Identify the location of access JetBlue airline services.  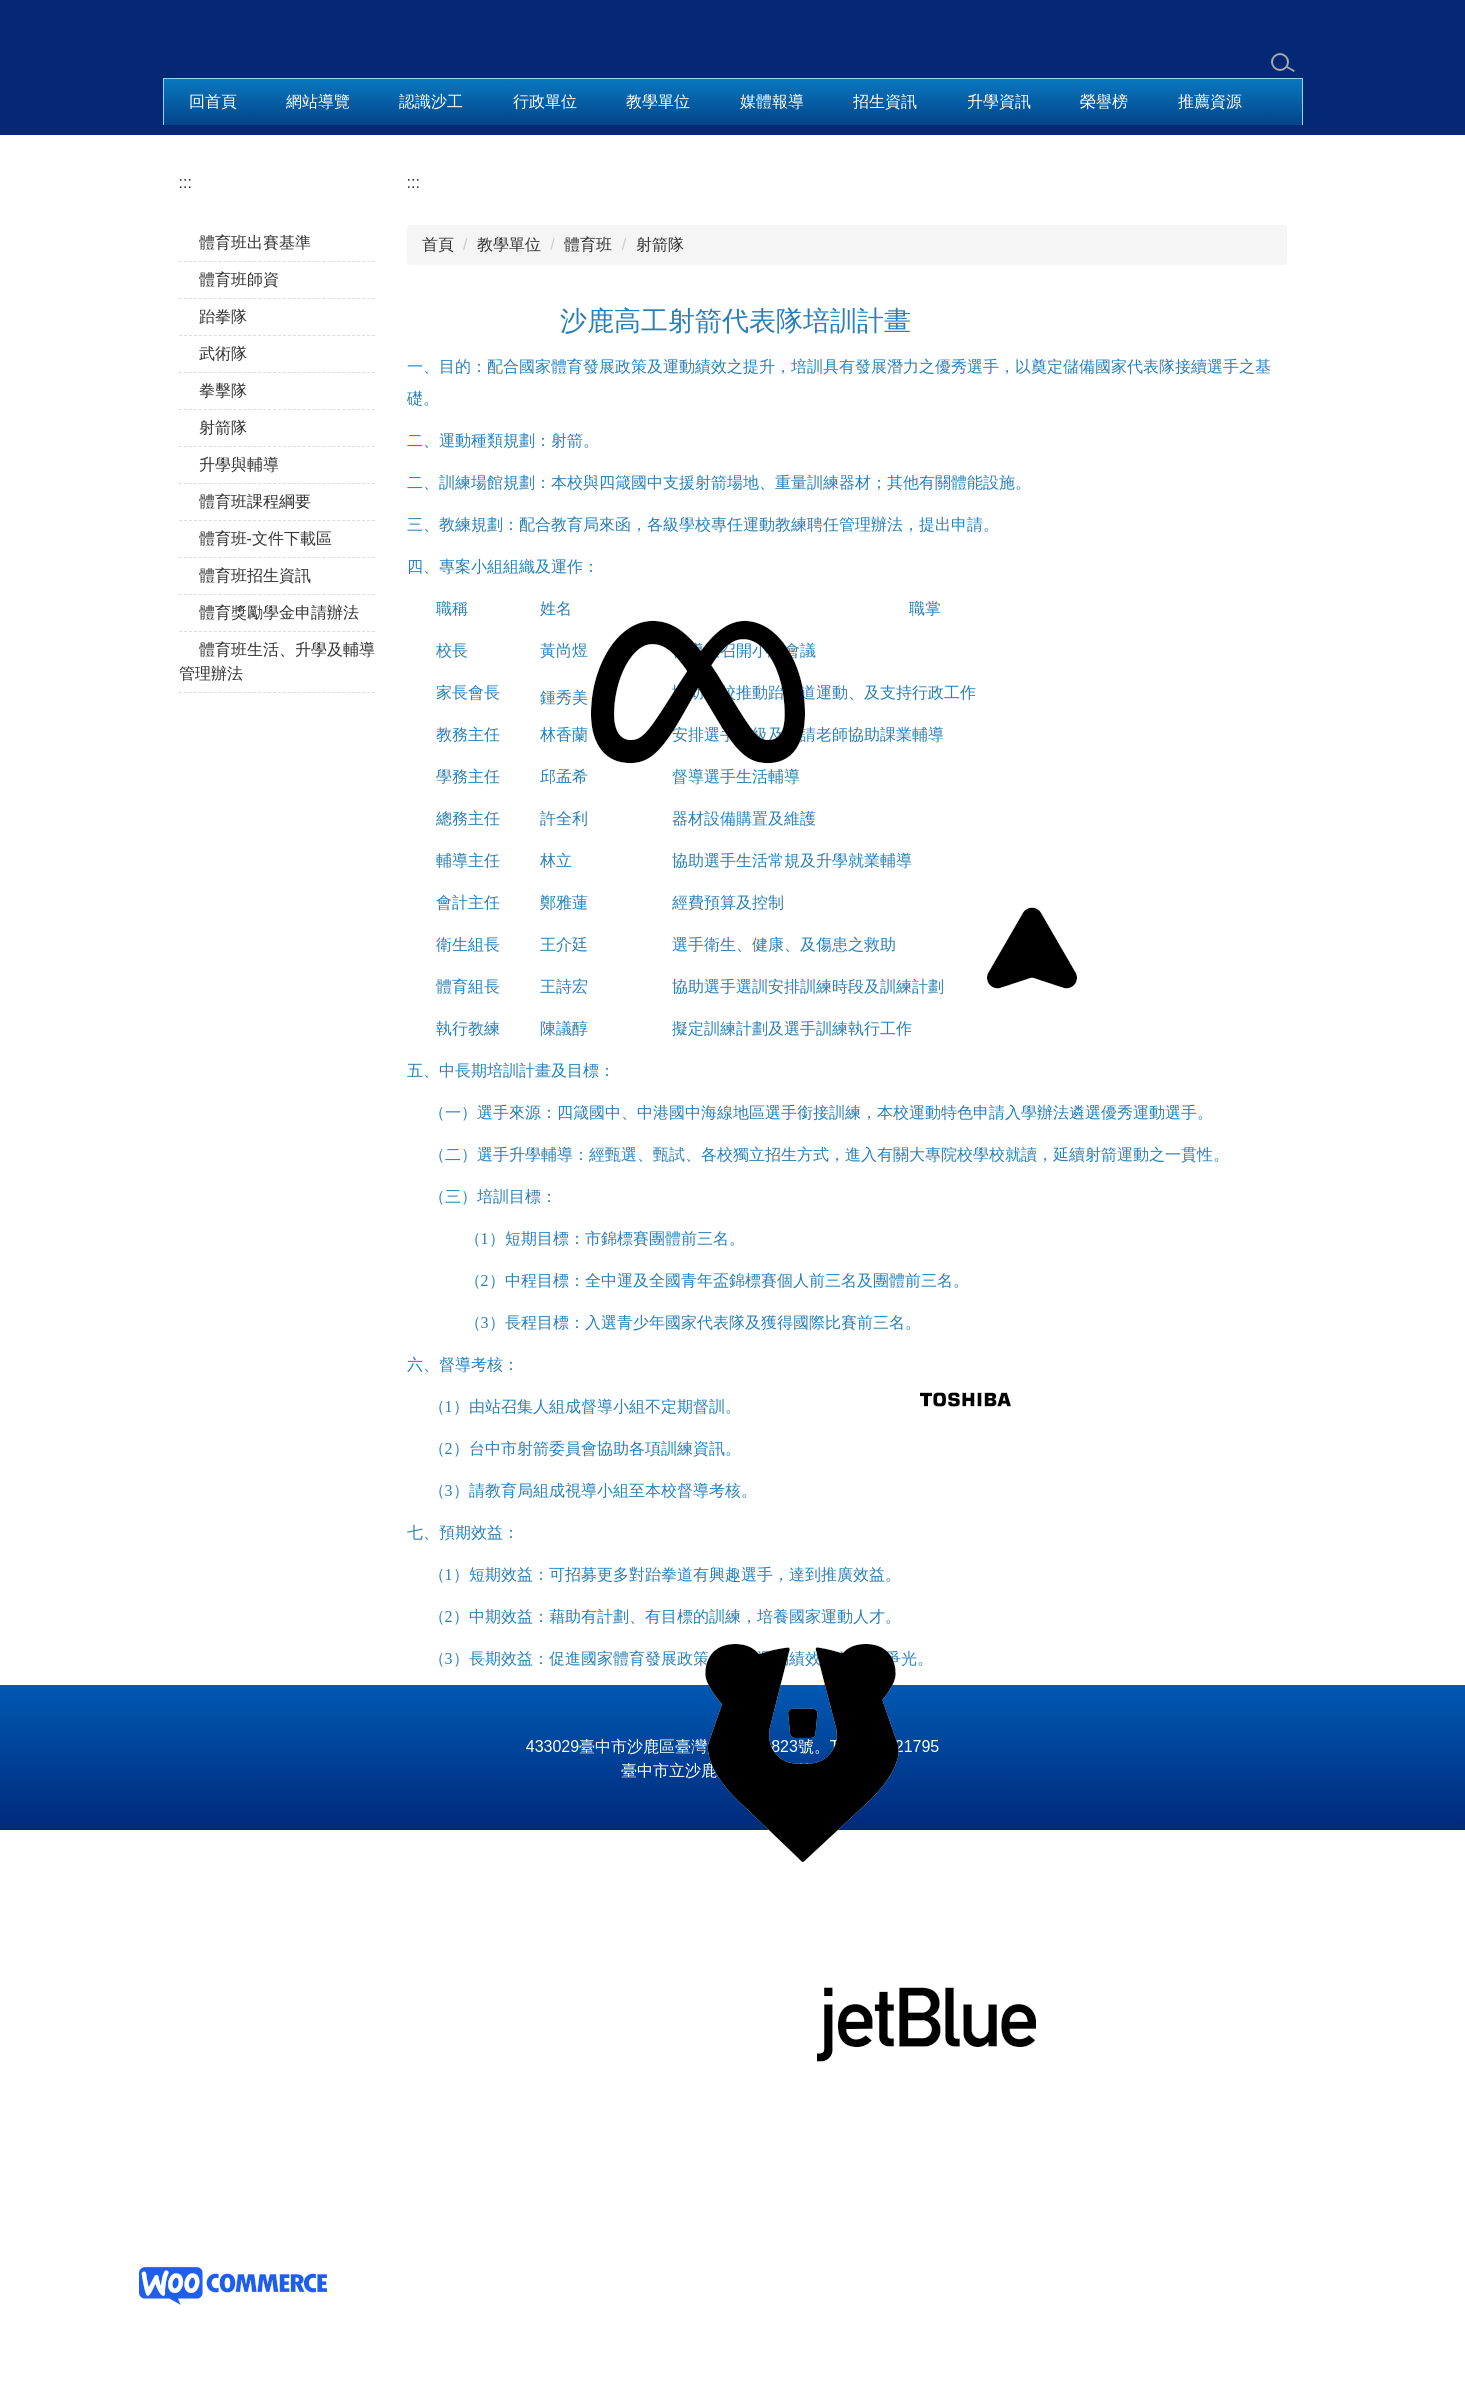
(926, 2024).